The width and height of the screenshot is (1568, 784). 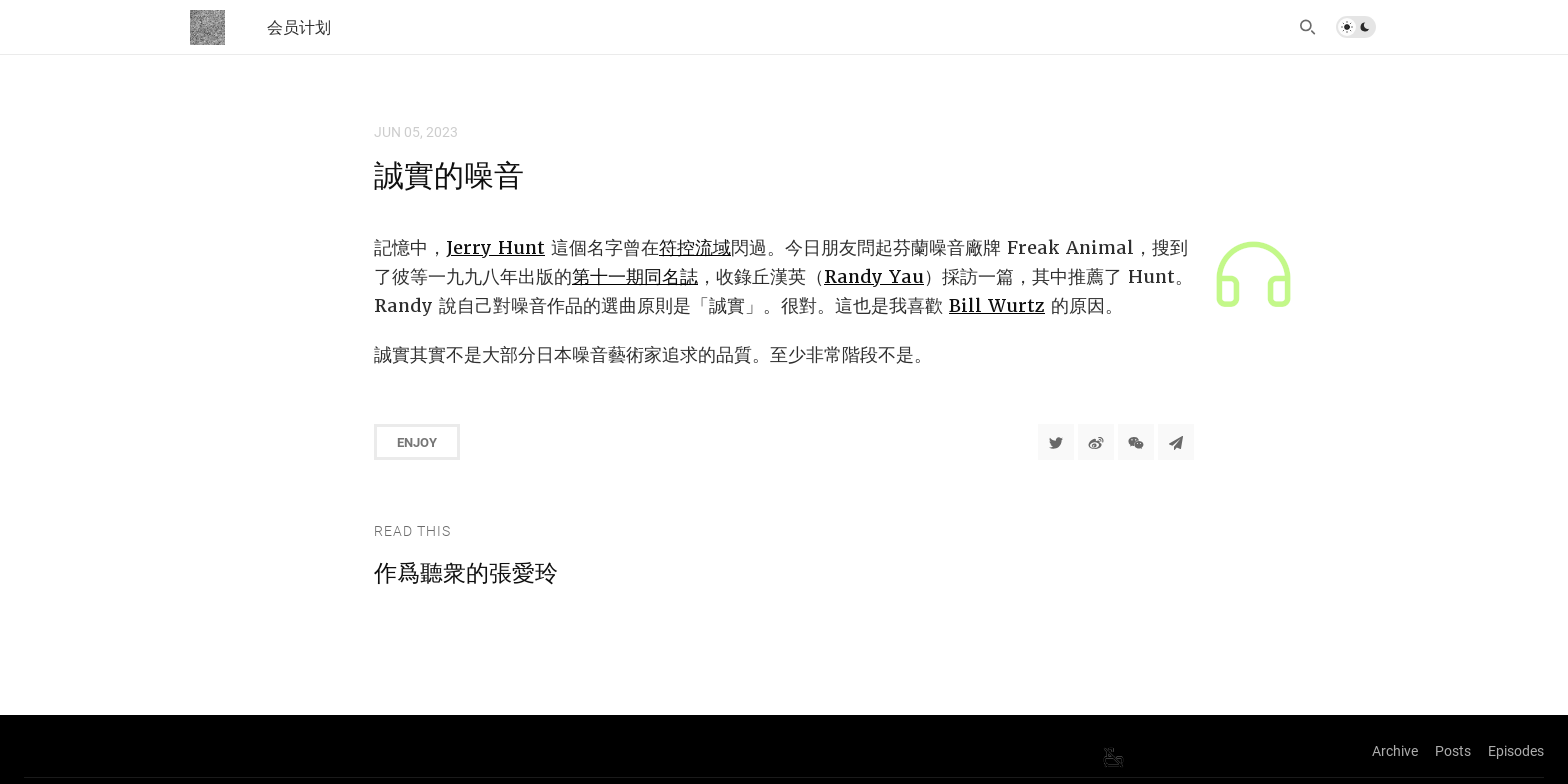 What do you see at coordinates (1253, 278) in the screenshot?
I see `access audio or music player` at bounding box center [1253, 278].